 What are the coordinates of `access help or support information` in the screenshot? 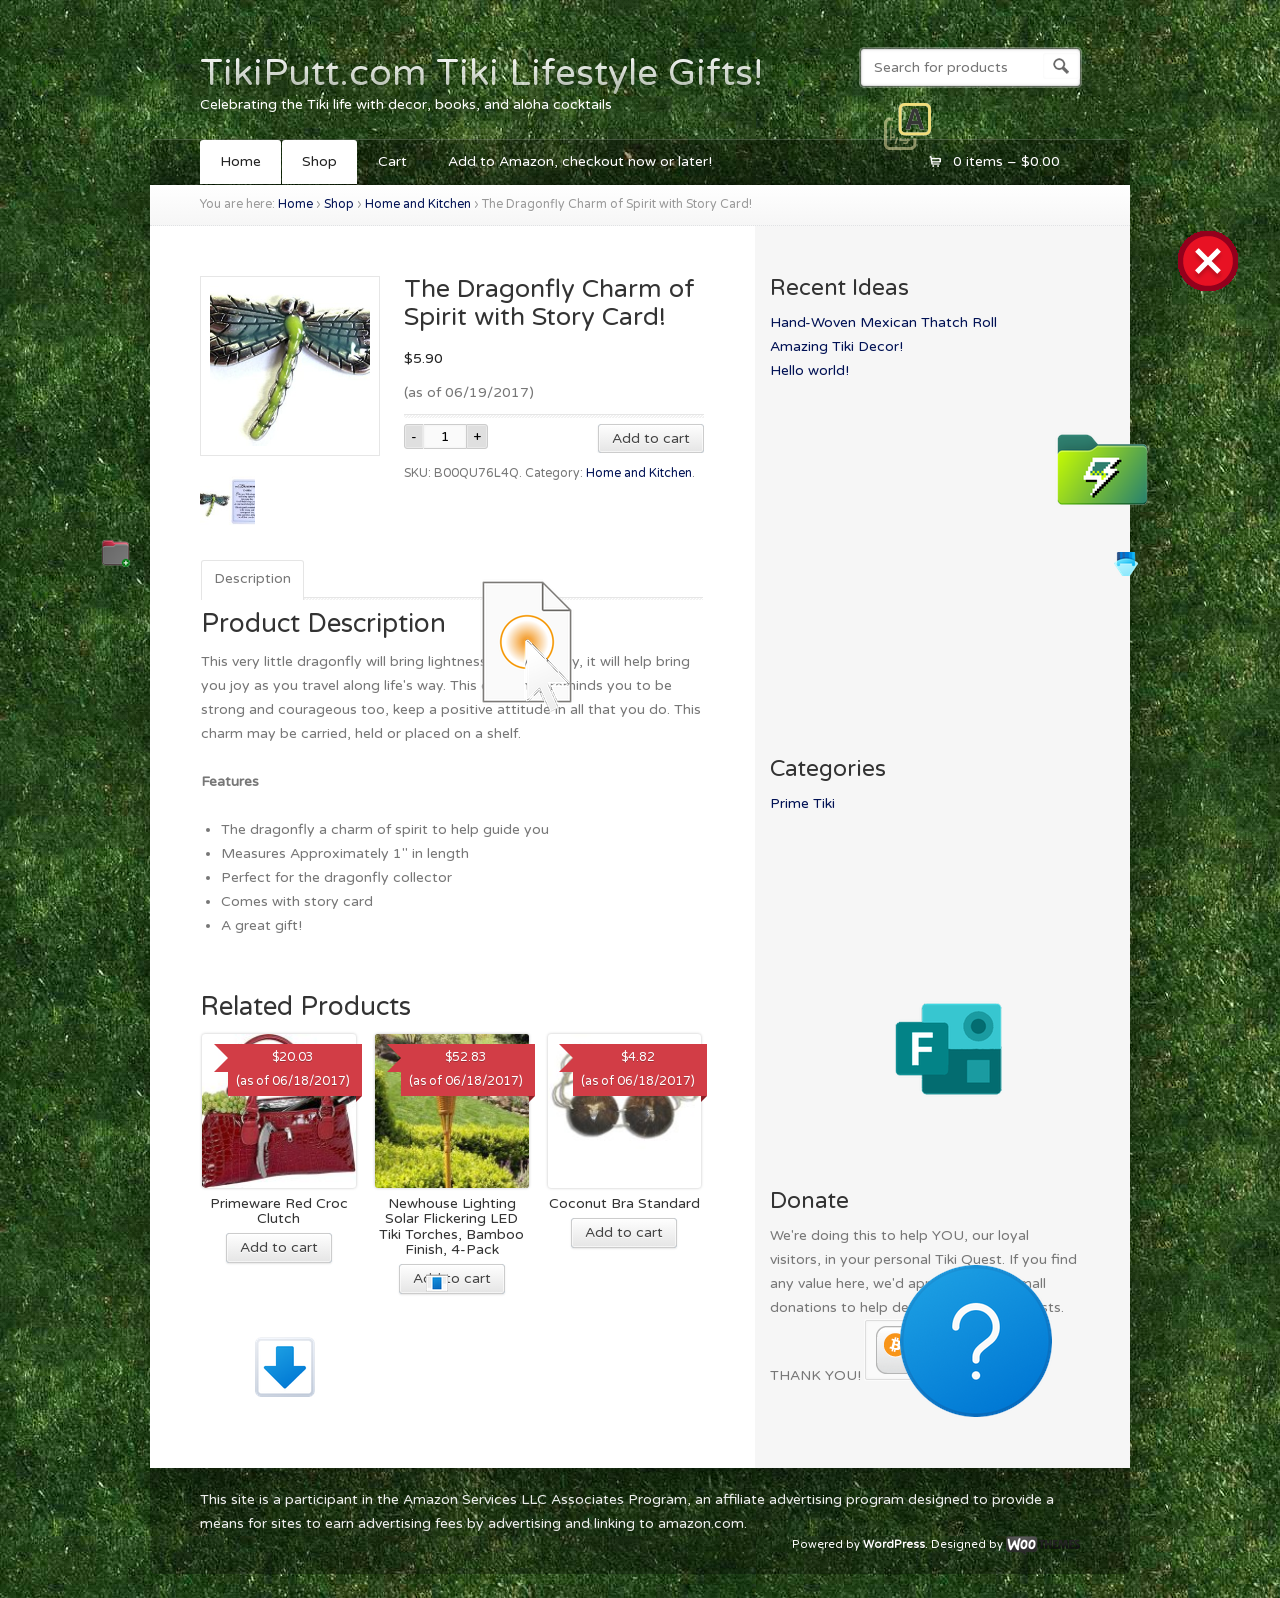 It's located at (976, 1341).